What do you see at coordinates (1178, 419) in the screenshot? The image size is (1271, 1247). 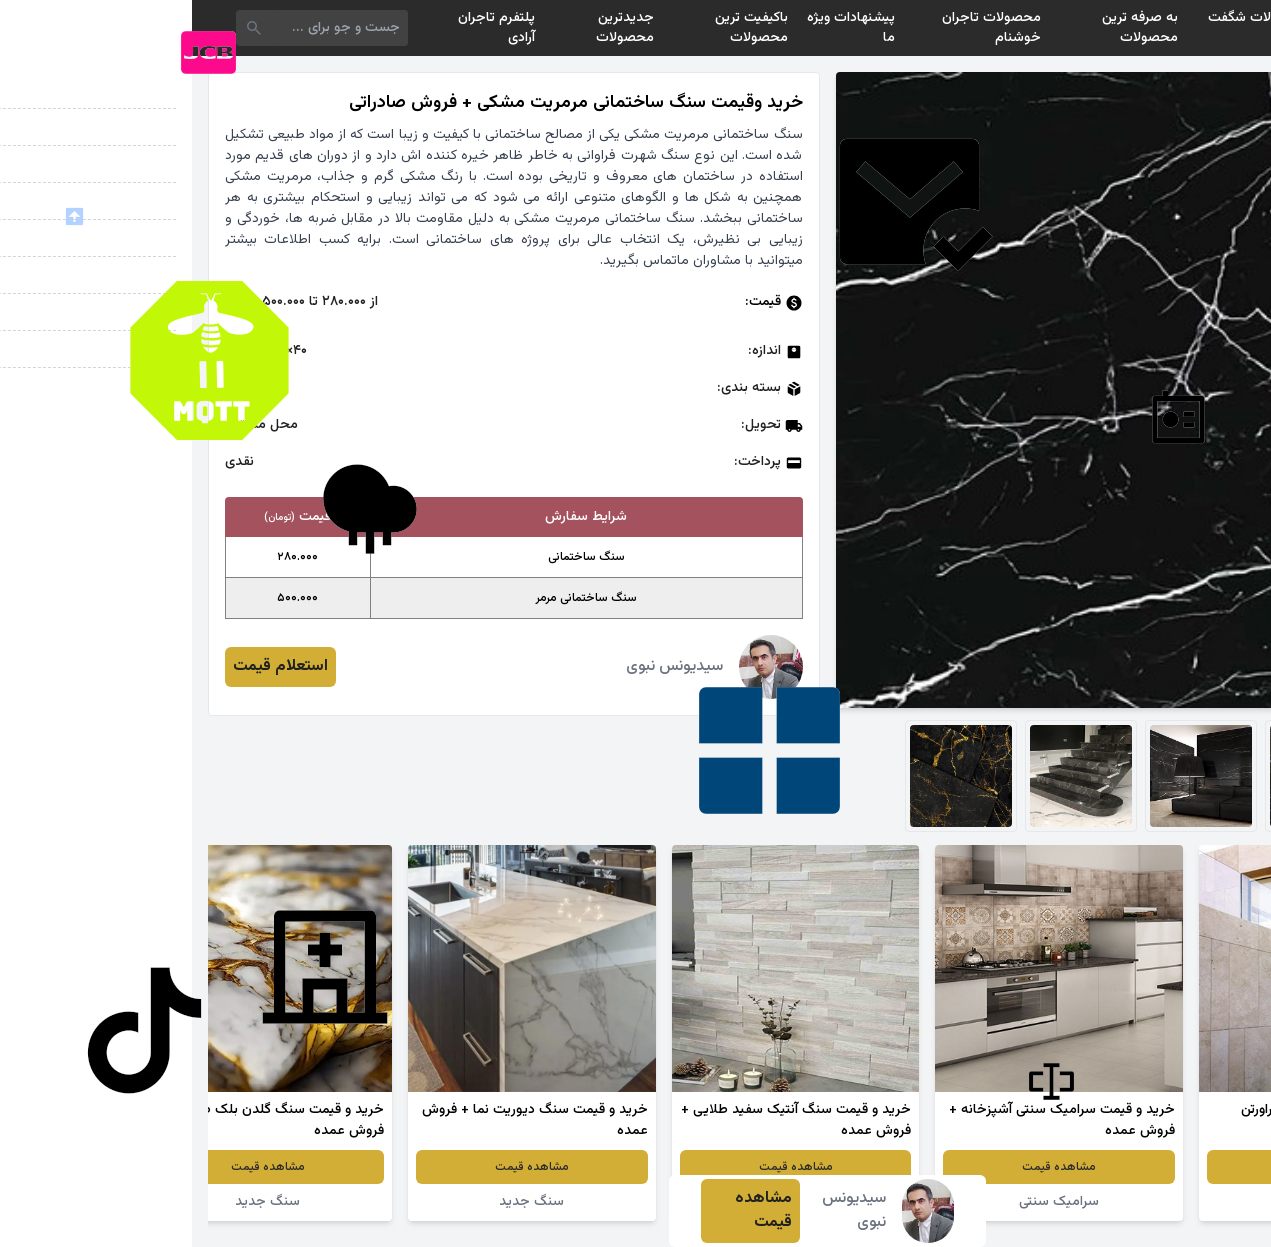 I see `open radio or audio streaming app` at bounding box center [1178, 419].